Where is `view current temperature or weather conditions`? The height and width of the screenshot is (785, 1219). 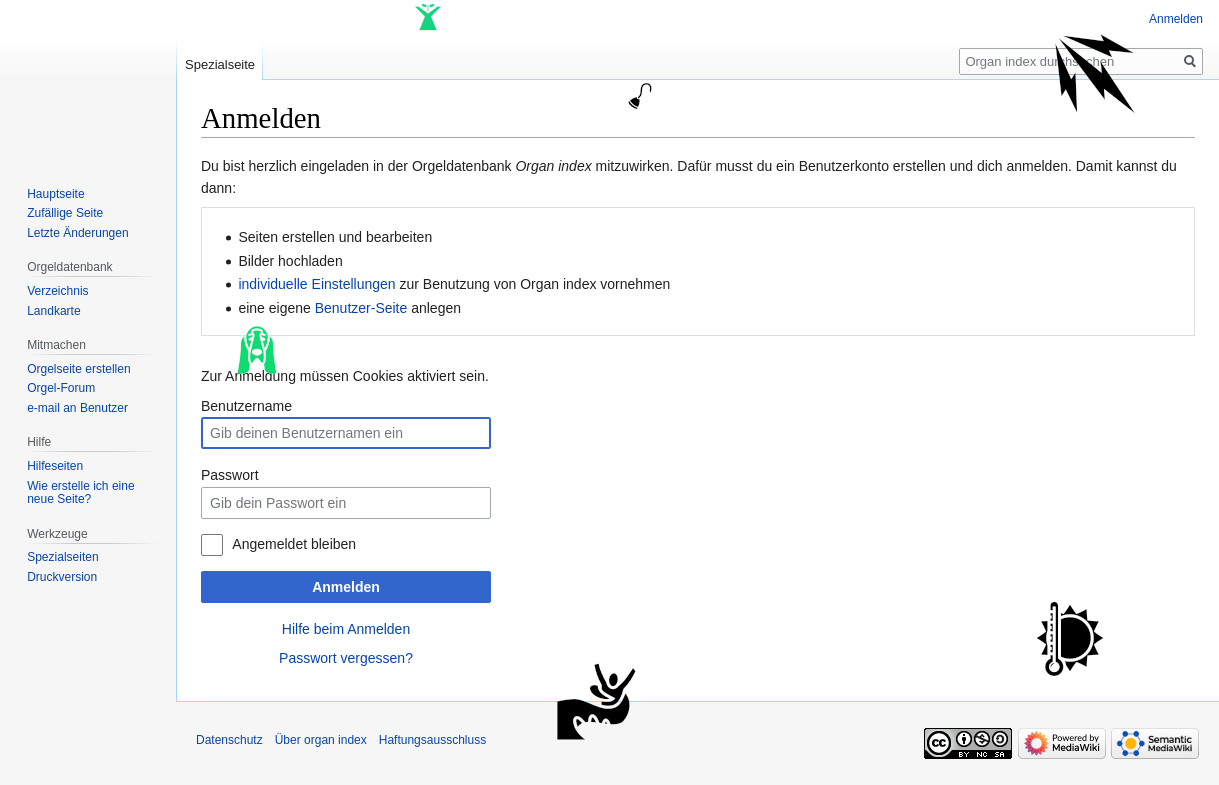 view current temperature or weather conditions is located at coordinates (1070, 638).